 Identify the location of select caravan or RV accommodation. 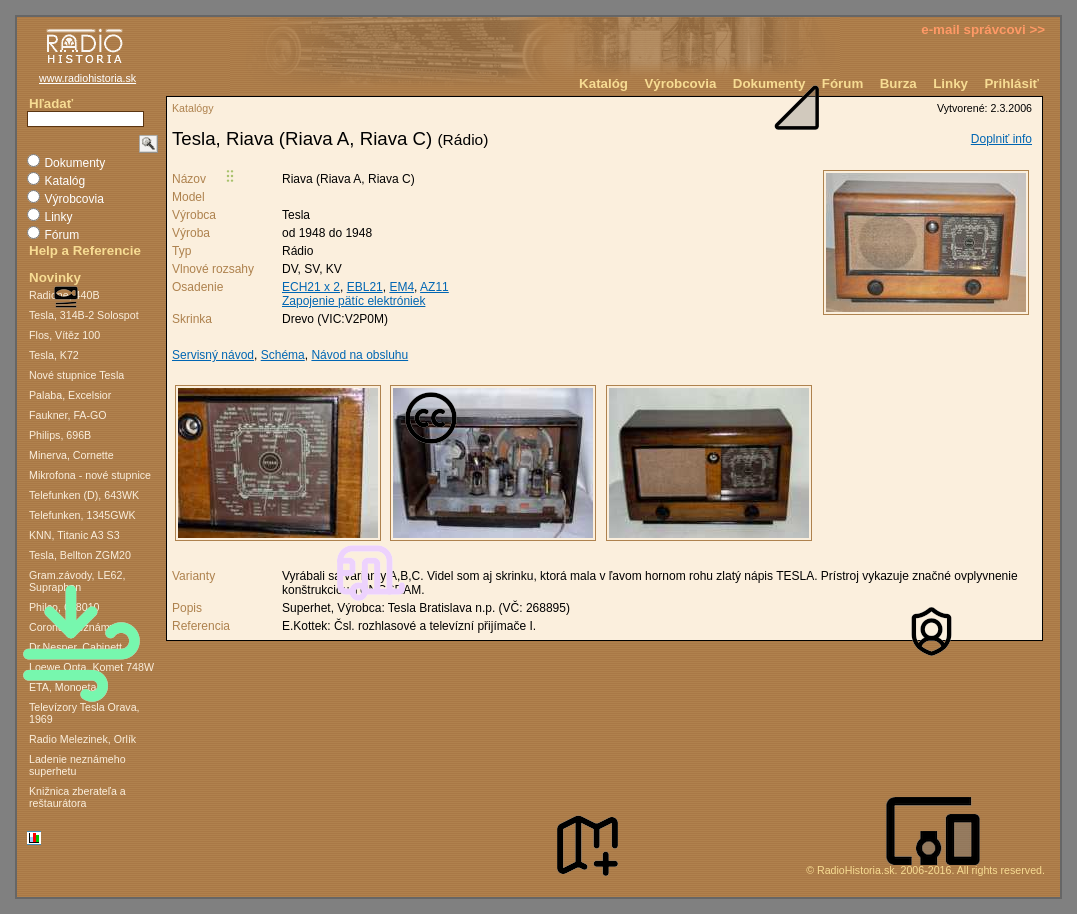
(371, 570).